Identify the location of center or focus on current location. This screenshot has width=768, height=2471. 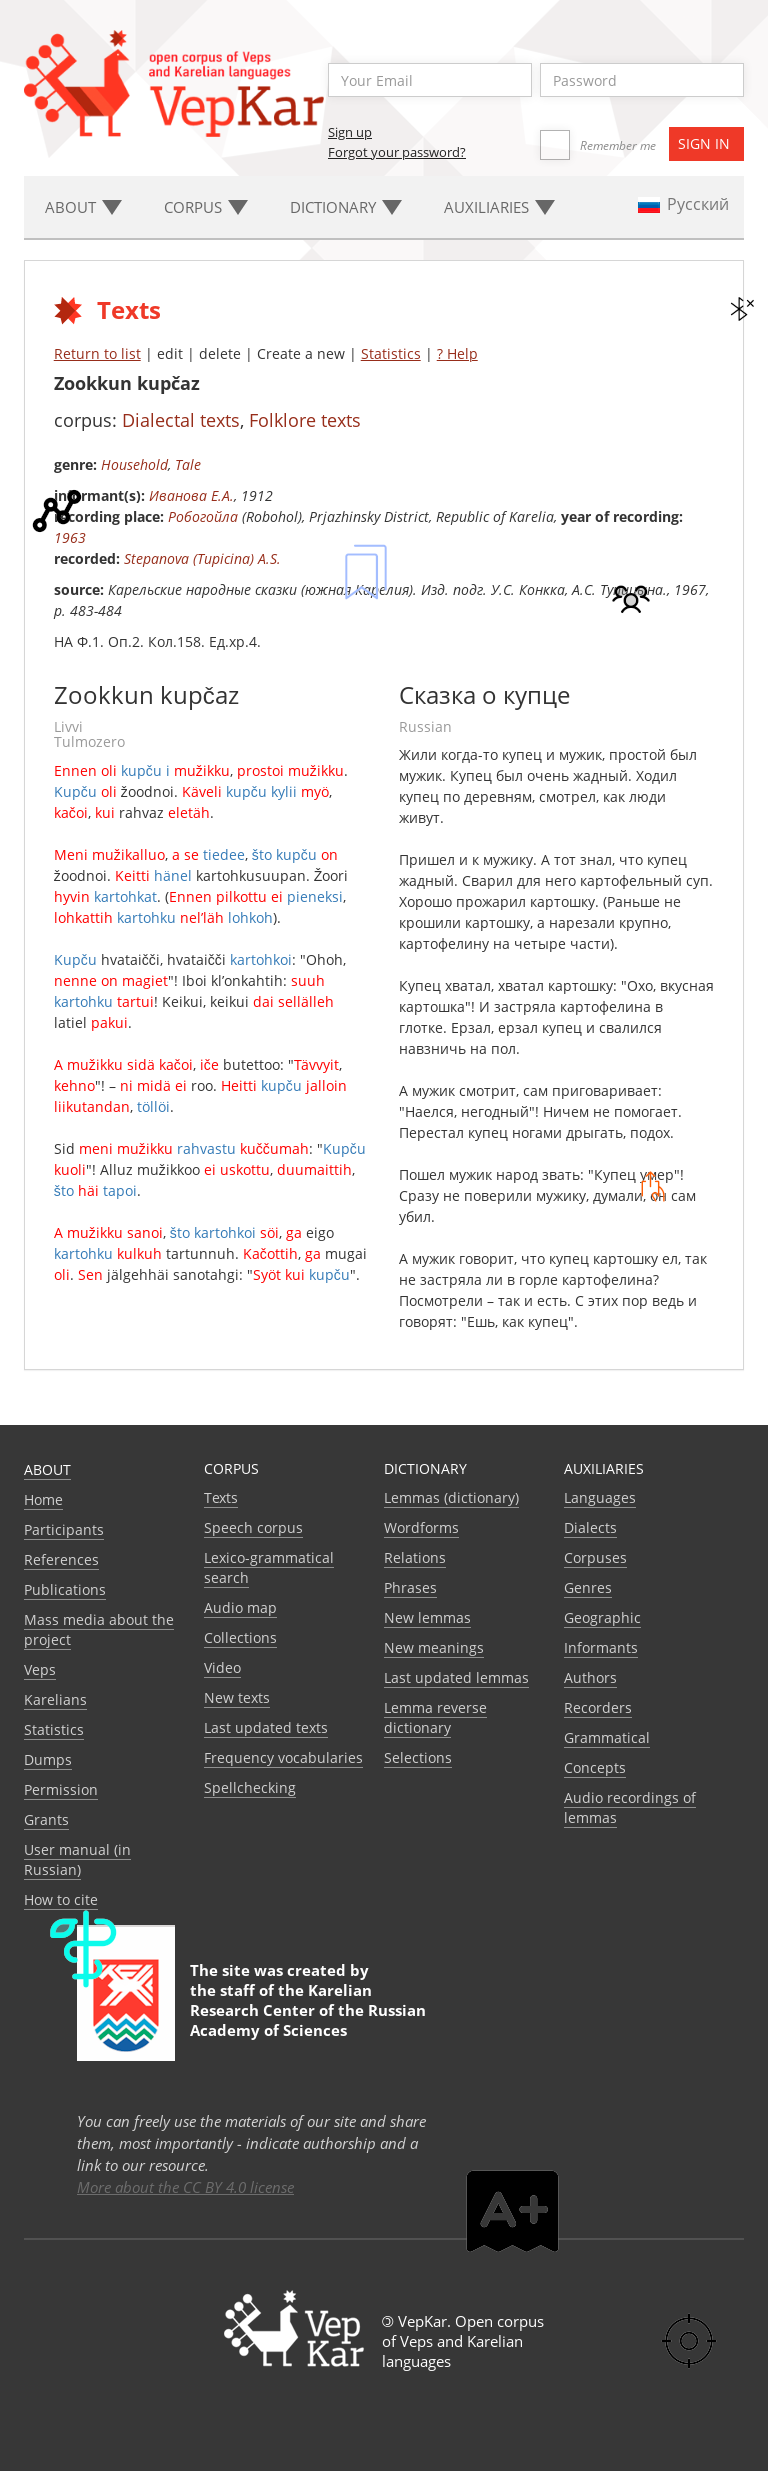
(689, 2341).